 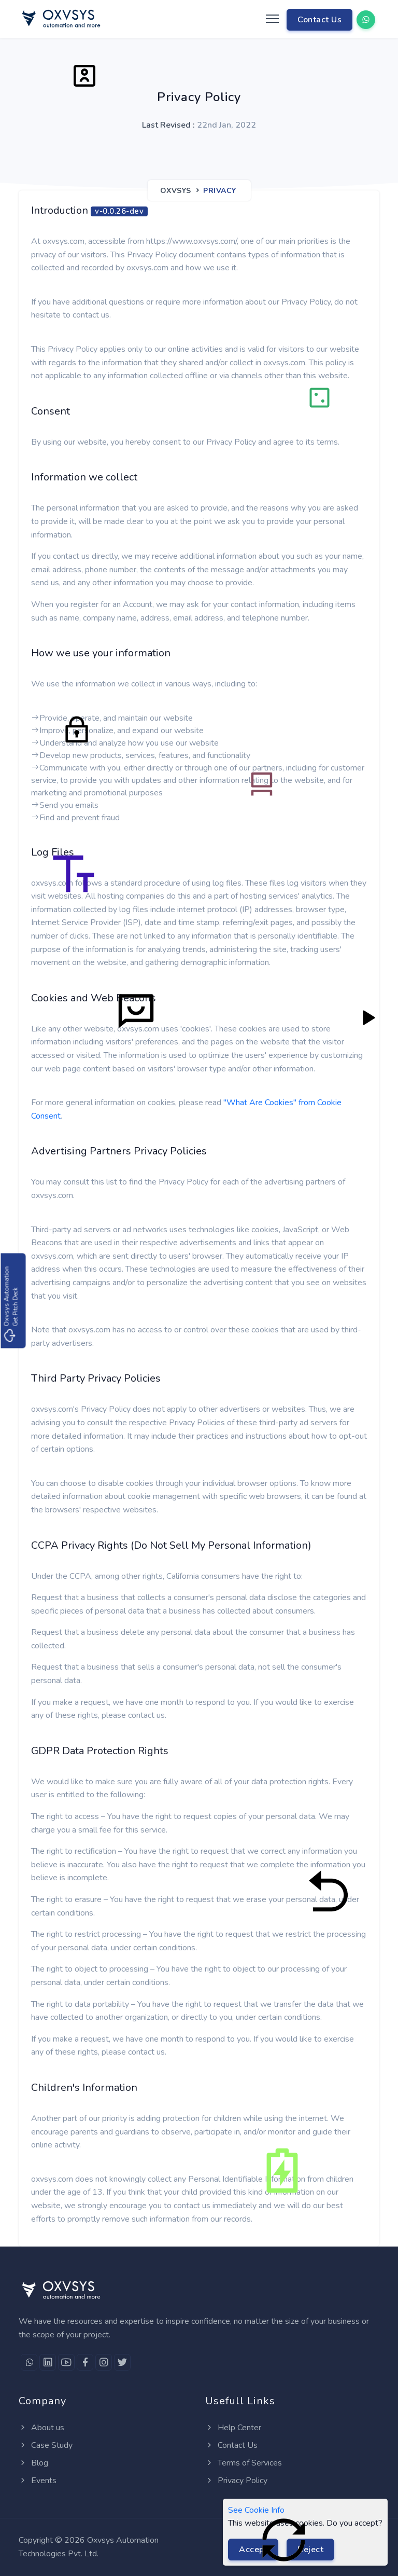 What do you see at coordinates (319, 397) in the screenshot?
I see `roll the dice or randomize` at bounding box center [319, 397].